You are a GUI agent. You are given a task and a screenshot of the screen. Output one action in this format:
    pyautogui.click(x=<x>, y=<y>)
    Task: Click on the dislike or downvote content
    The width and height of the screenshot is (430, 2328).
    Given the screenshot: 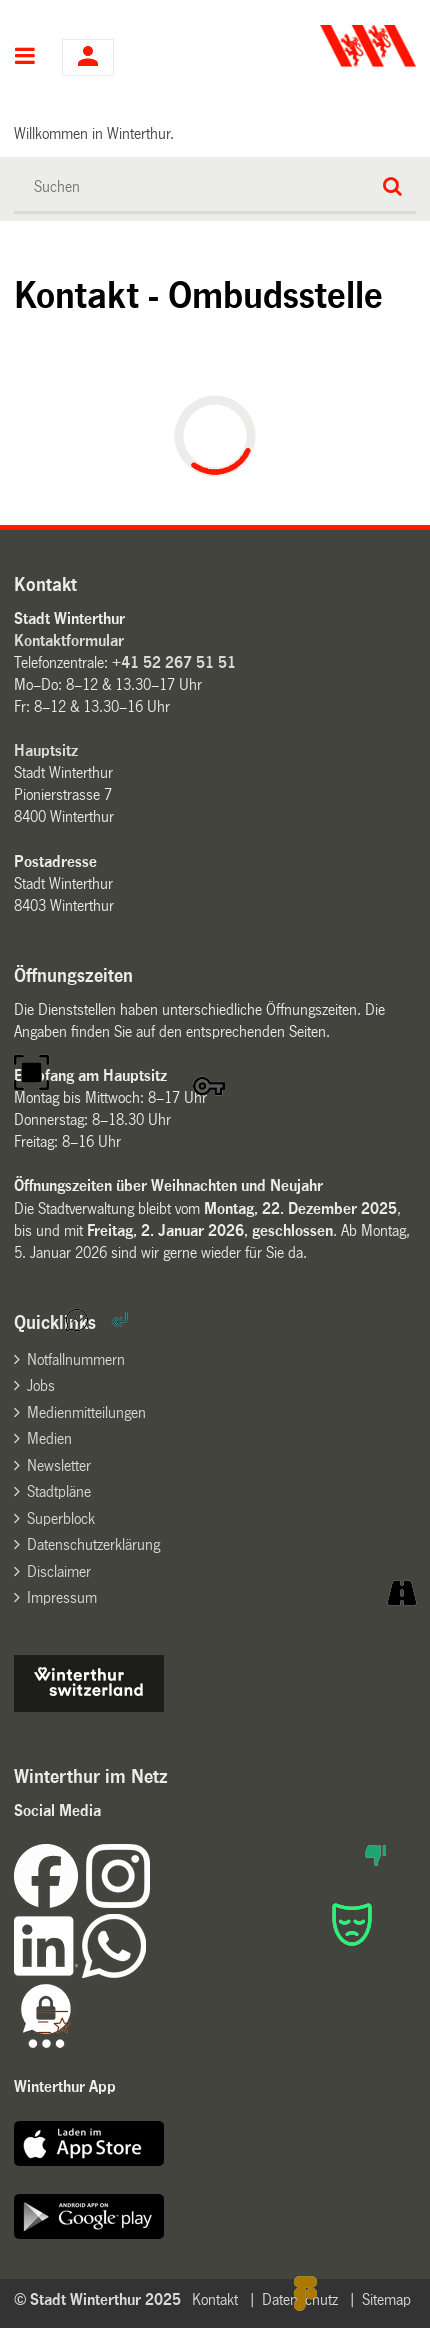 What is the action you would take?
    pyautogui.click(x=375, y=1855)
    